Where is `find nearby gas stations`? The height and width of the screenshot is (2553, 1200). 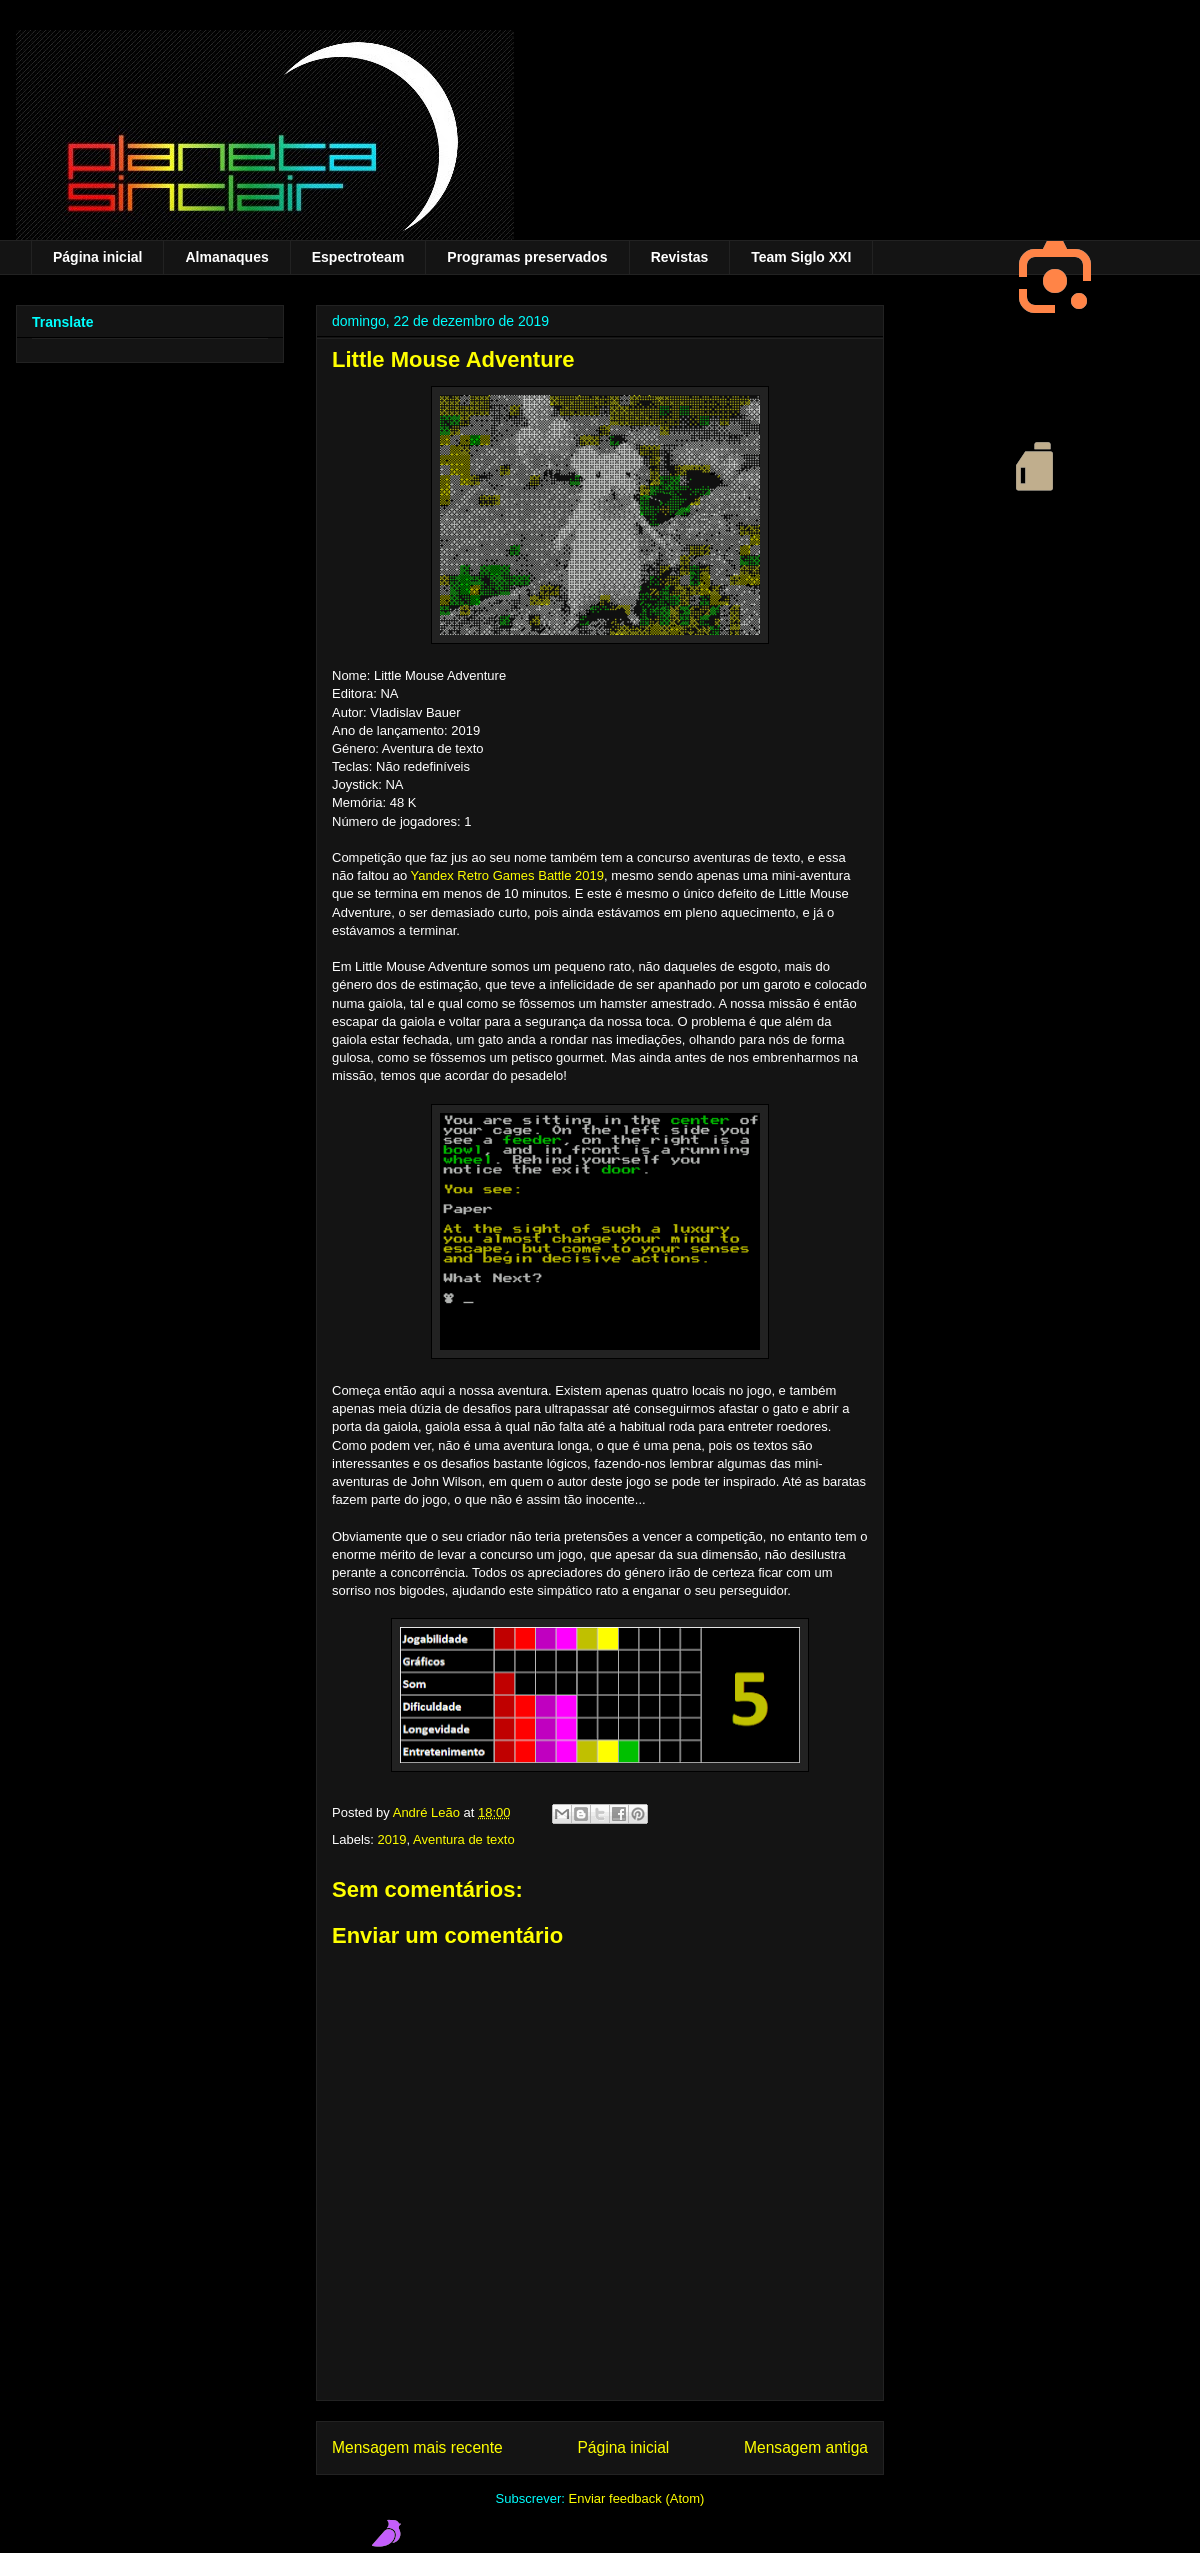
find nearby gas stations is located at coordinates (1034, 467).